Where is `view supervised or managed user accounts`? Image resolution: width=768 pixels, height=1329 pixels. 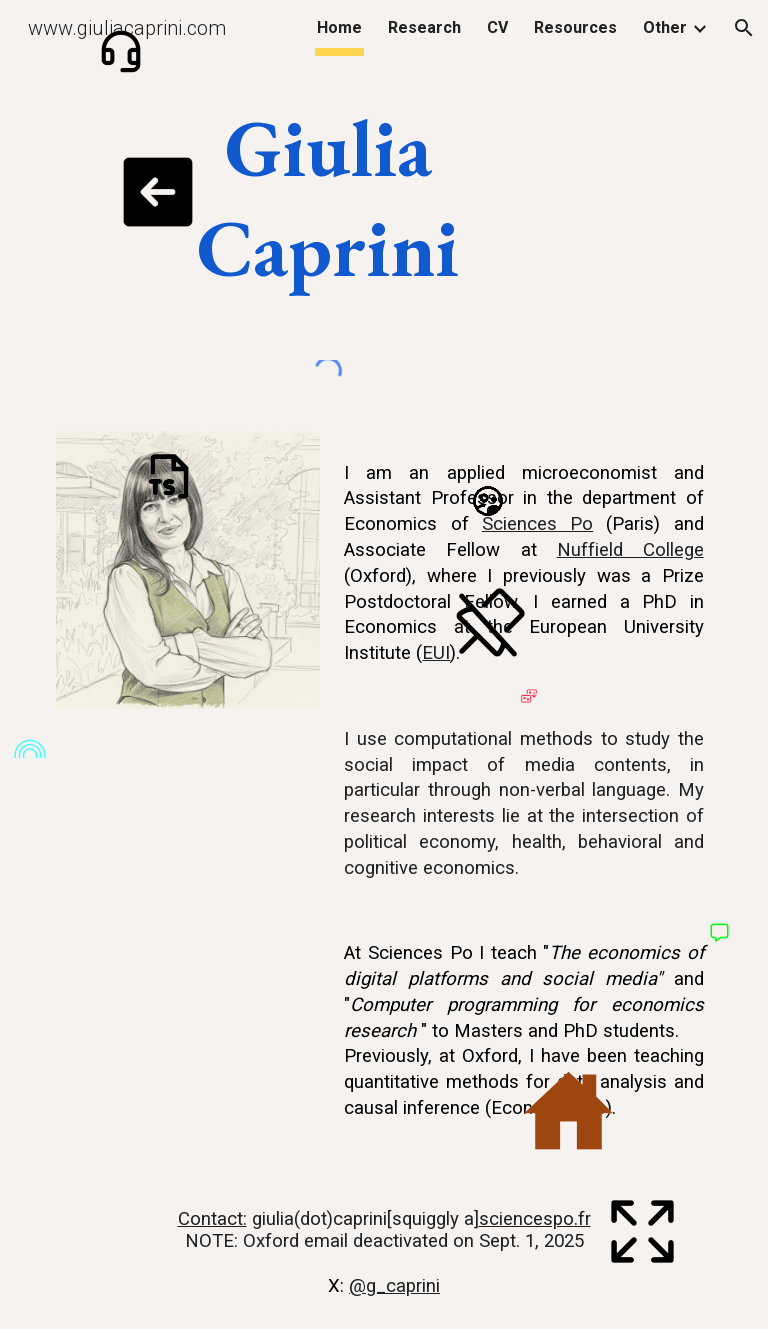
view supervised or managed user accounts is located at coordinates (488, 501).